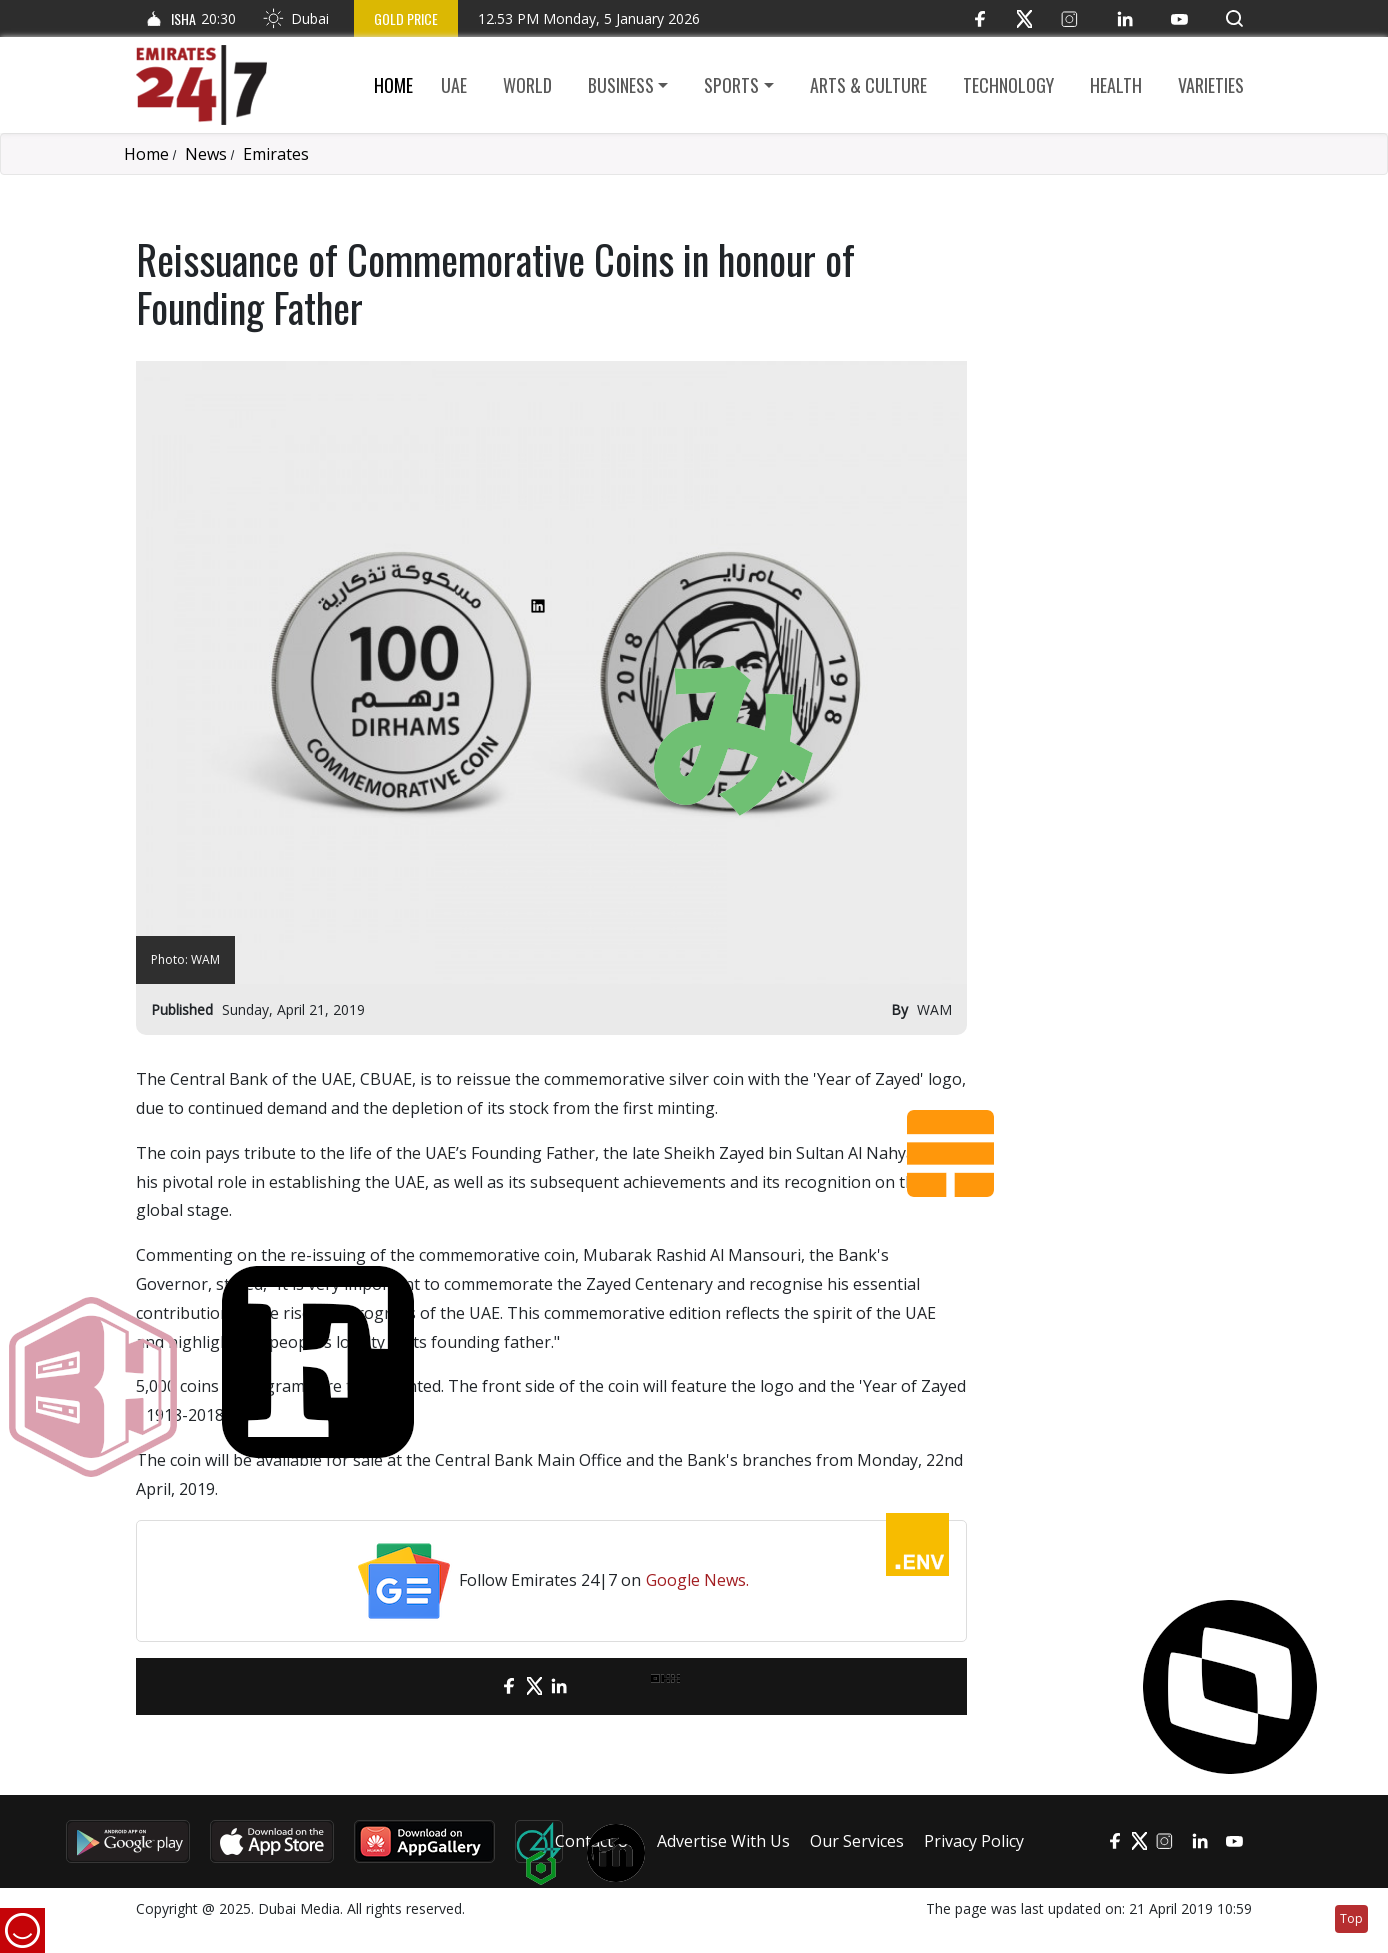  What do you see at coordinates (1230, 1687) in the screenshot?
I see `totvs company logo` at bounding box center [1230, 1687].